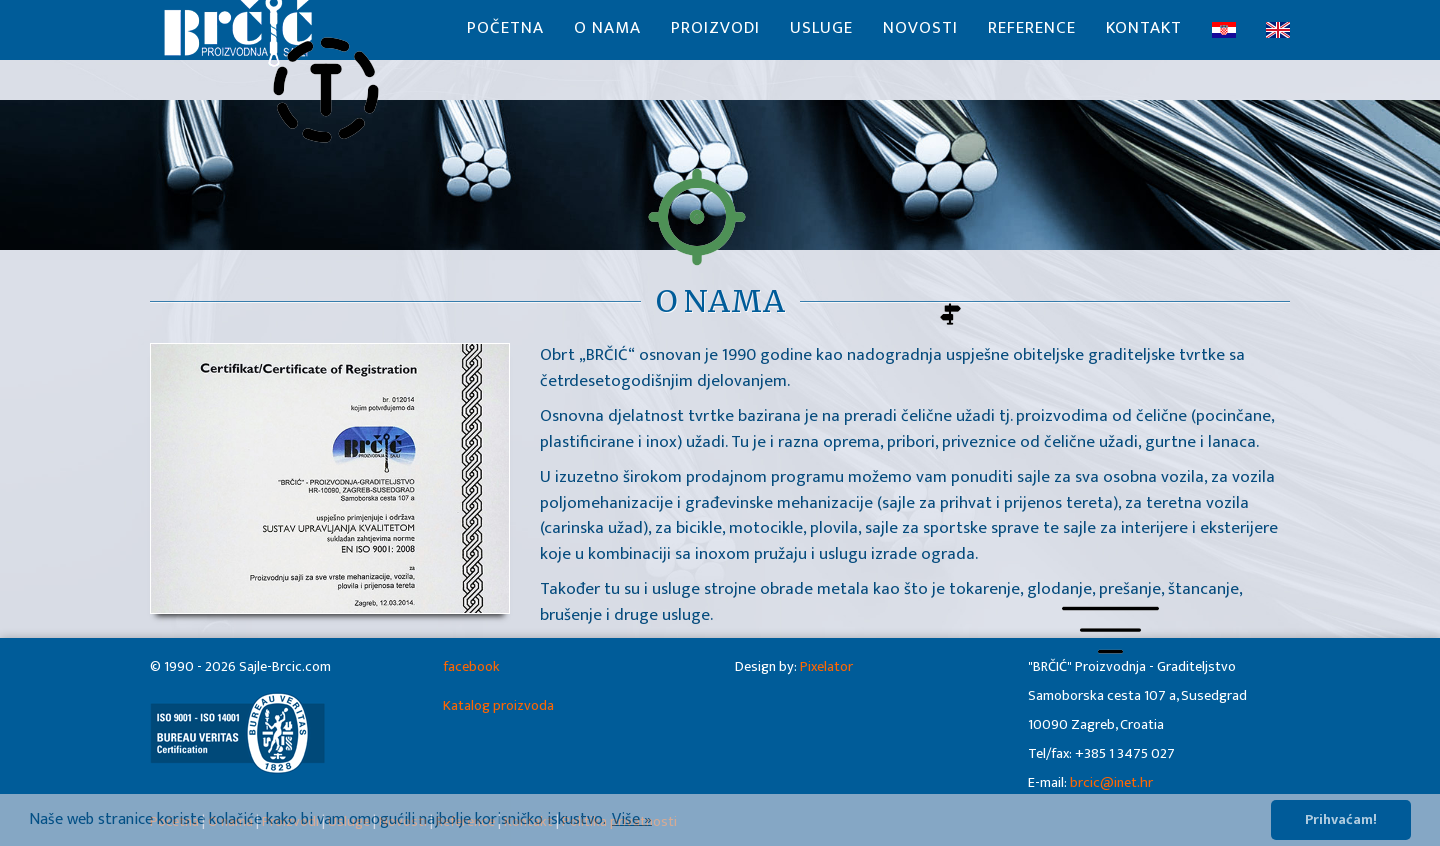 The height and width of the screenshot is (846, 1440). What do you see at coordinates (1110, 626) in the screenshot?
I see `filter or sort content` at bounding box center [1110, 626].